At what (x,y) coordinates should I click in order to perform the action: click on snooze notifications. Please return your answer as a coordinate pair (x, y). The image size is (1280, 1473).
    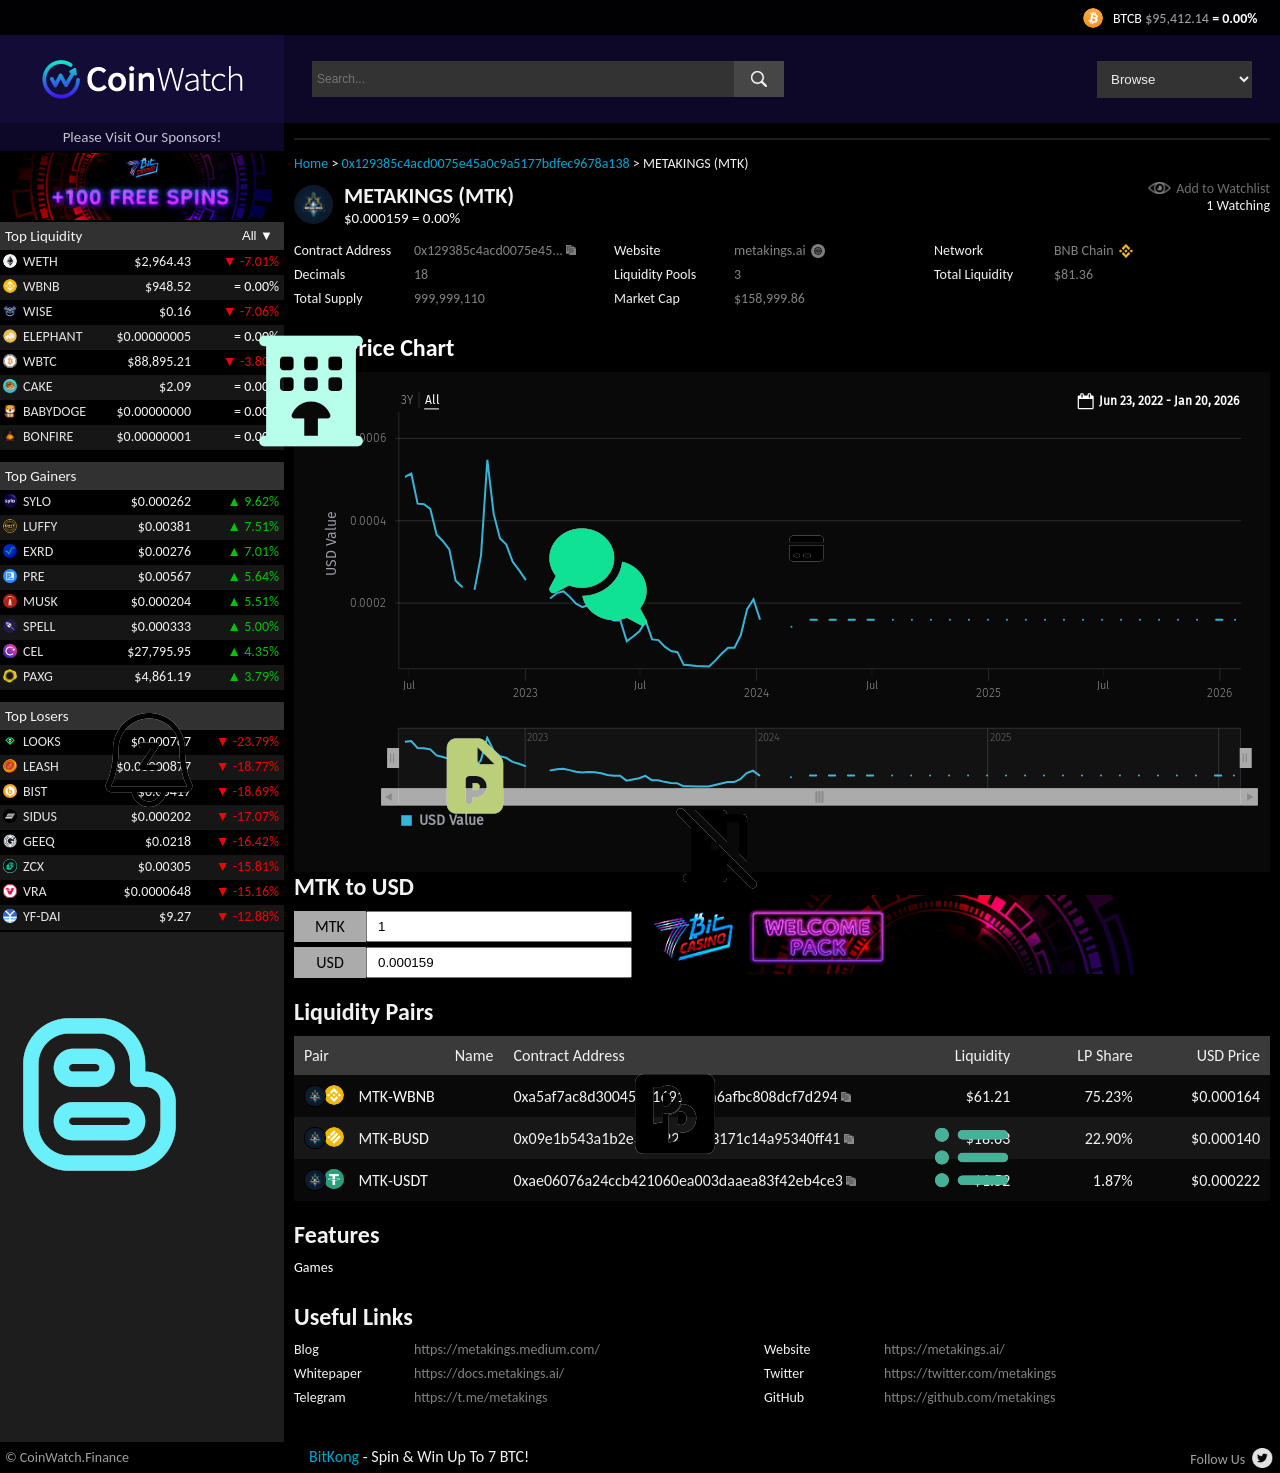
    Looking at the image, I should click on (149, 760).